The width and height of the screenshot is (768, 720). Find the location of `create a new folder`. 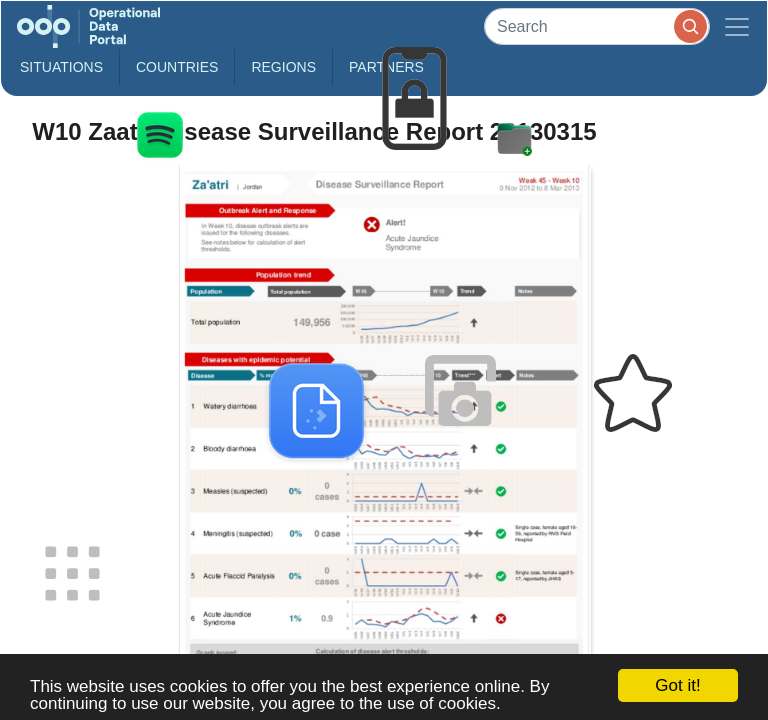

create a new folder is located at coordinates (514, 138).